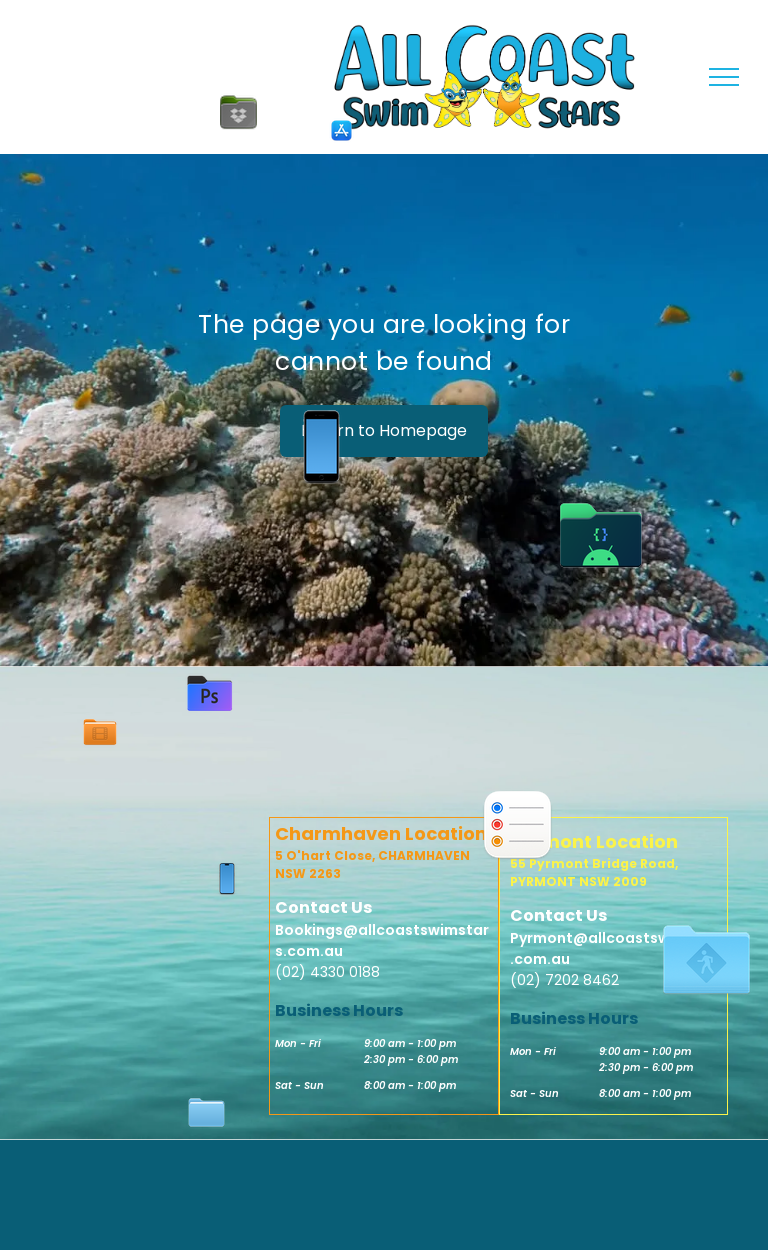  Describe the element at coordinates (600, 537) in the screenshot. I see `open android developer project files` at that location.